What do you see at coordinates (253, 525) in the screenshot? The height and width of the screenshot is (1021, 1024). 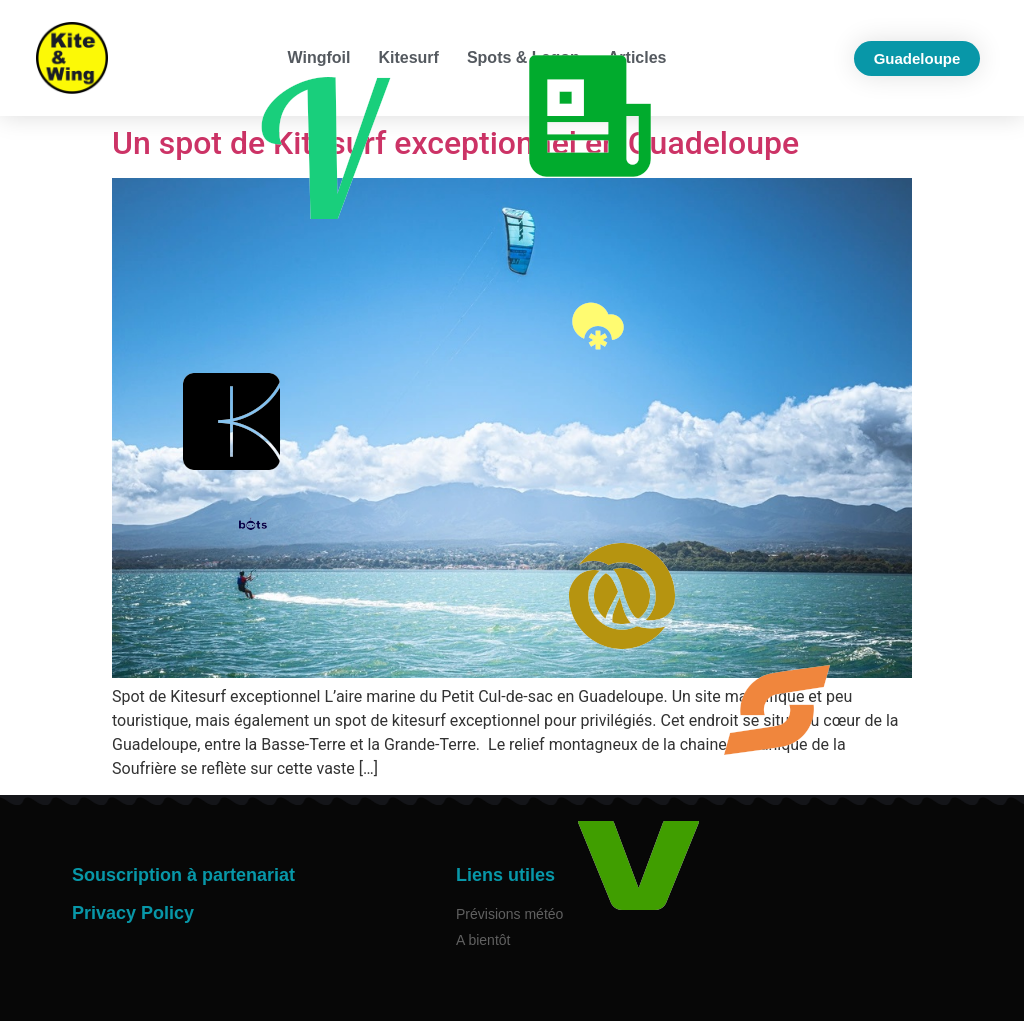 I see `bots platform logo` at bounding box center [253, 525].